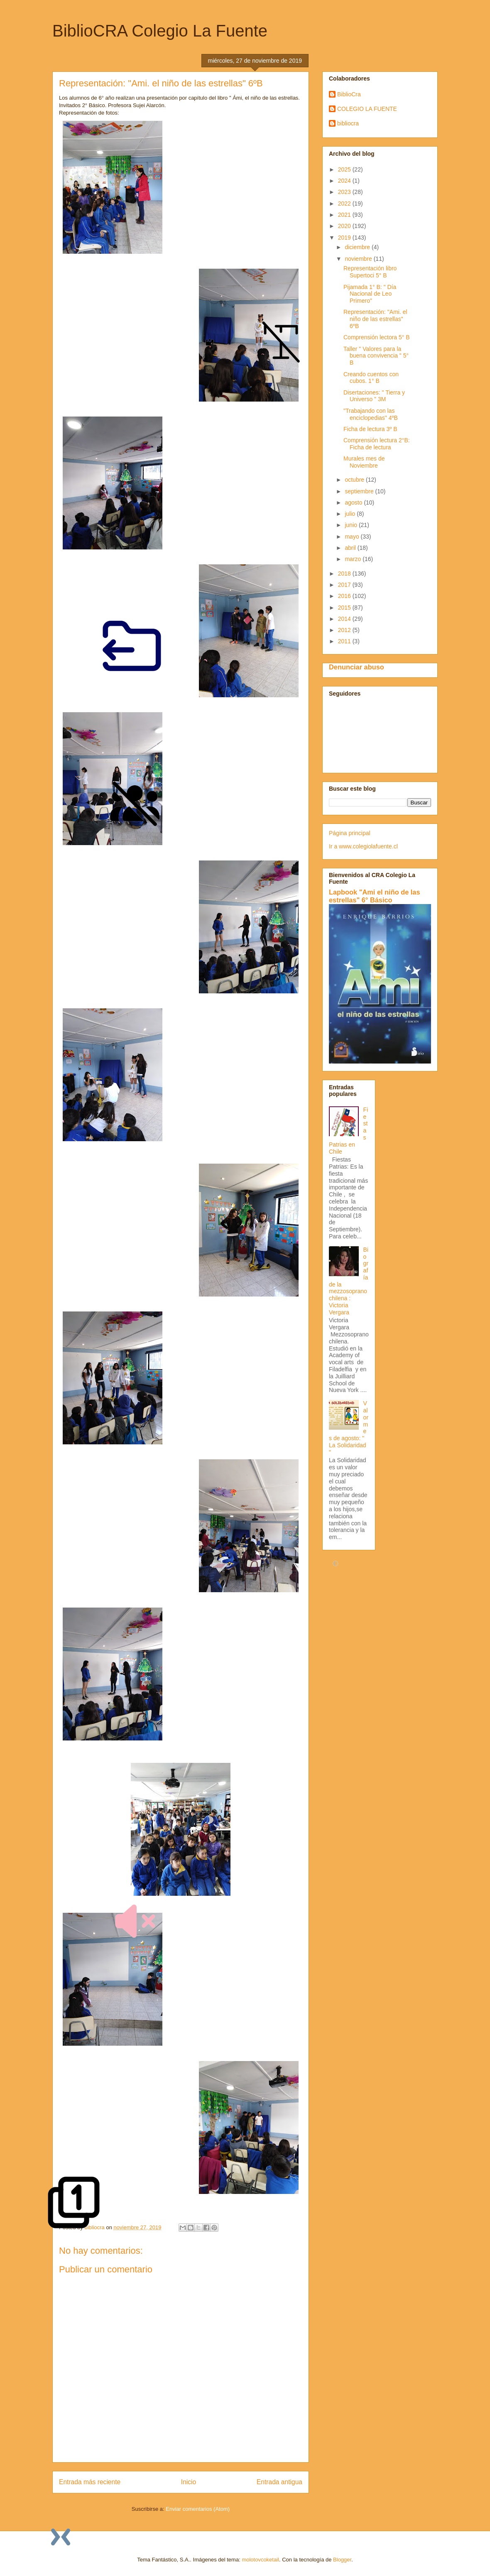 This screenshot has width=490, height=2576. Describe the element at coordinates (135, 804) in the screenshot. I see `disable group or team features` at that location.